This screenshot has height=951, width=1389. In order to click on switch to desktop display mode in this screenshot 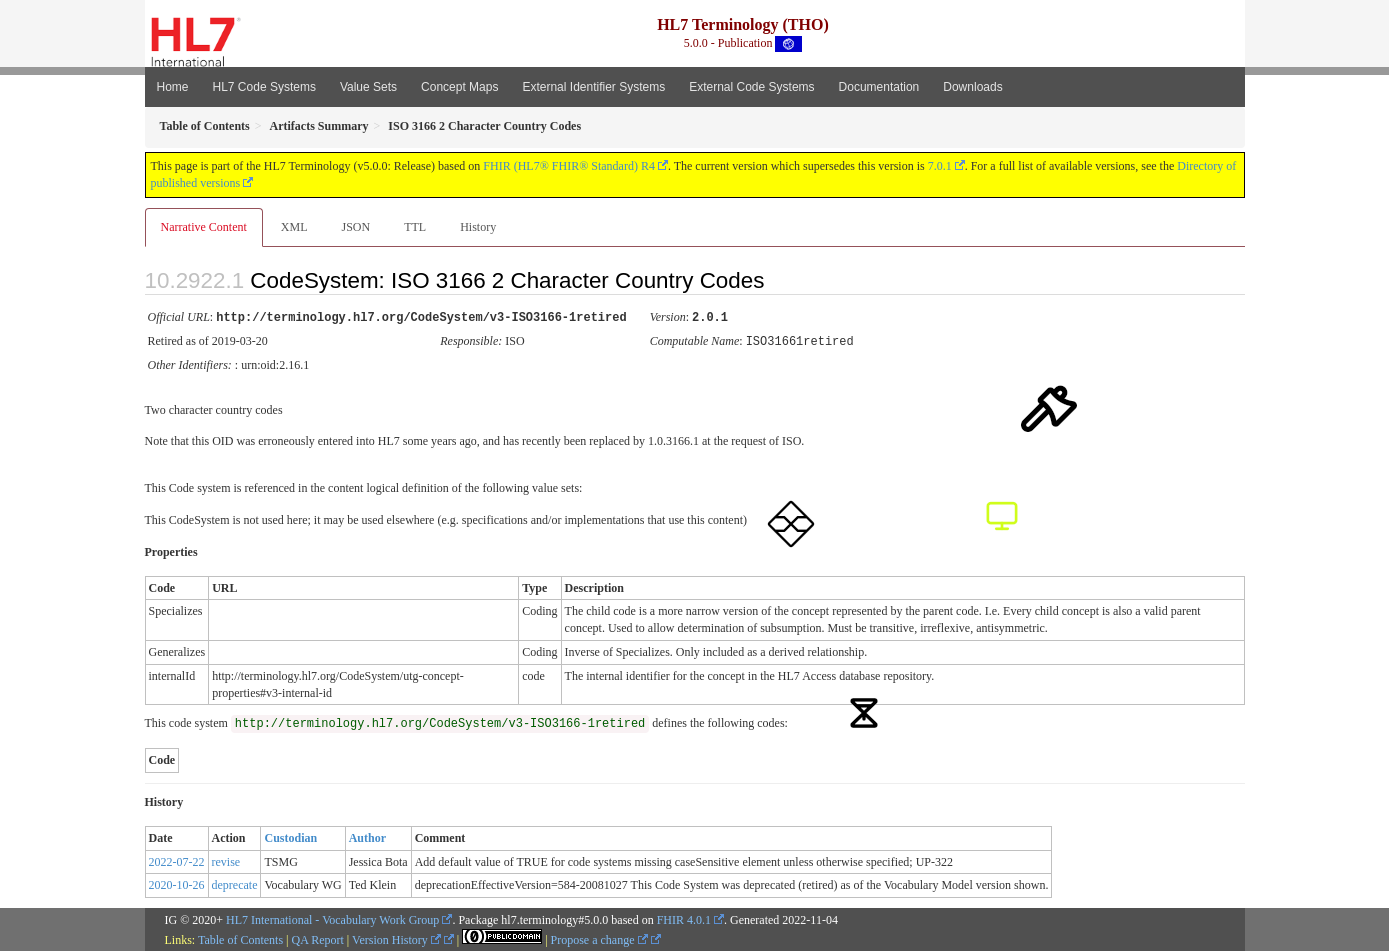, I will do `click(1002, 516)`.